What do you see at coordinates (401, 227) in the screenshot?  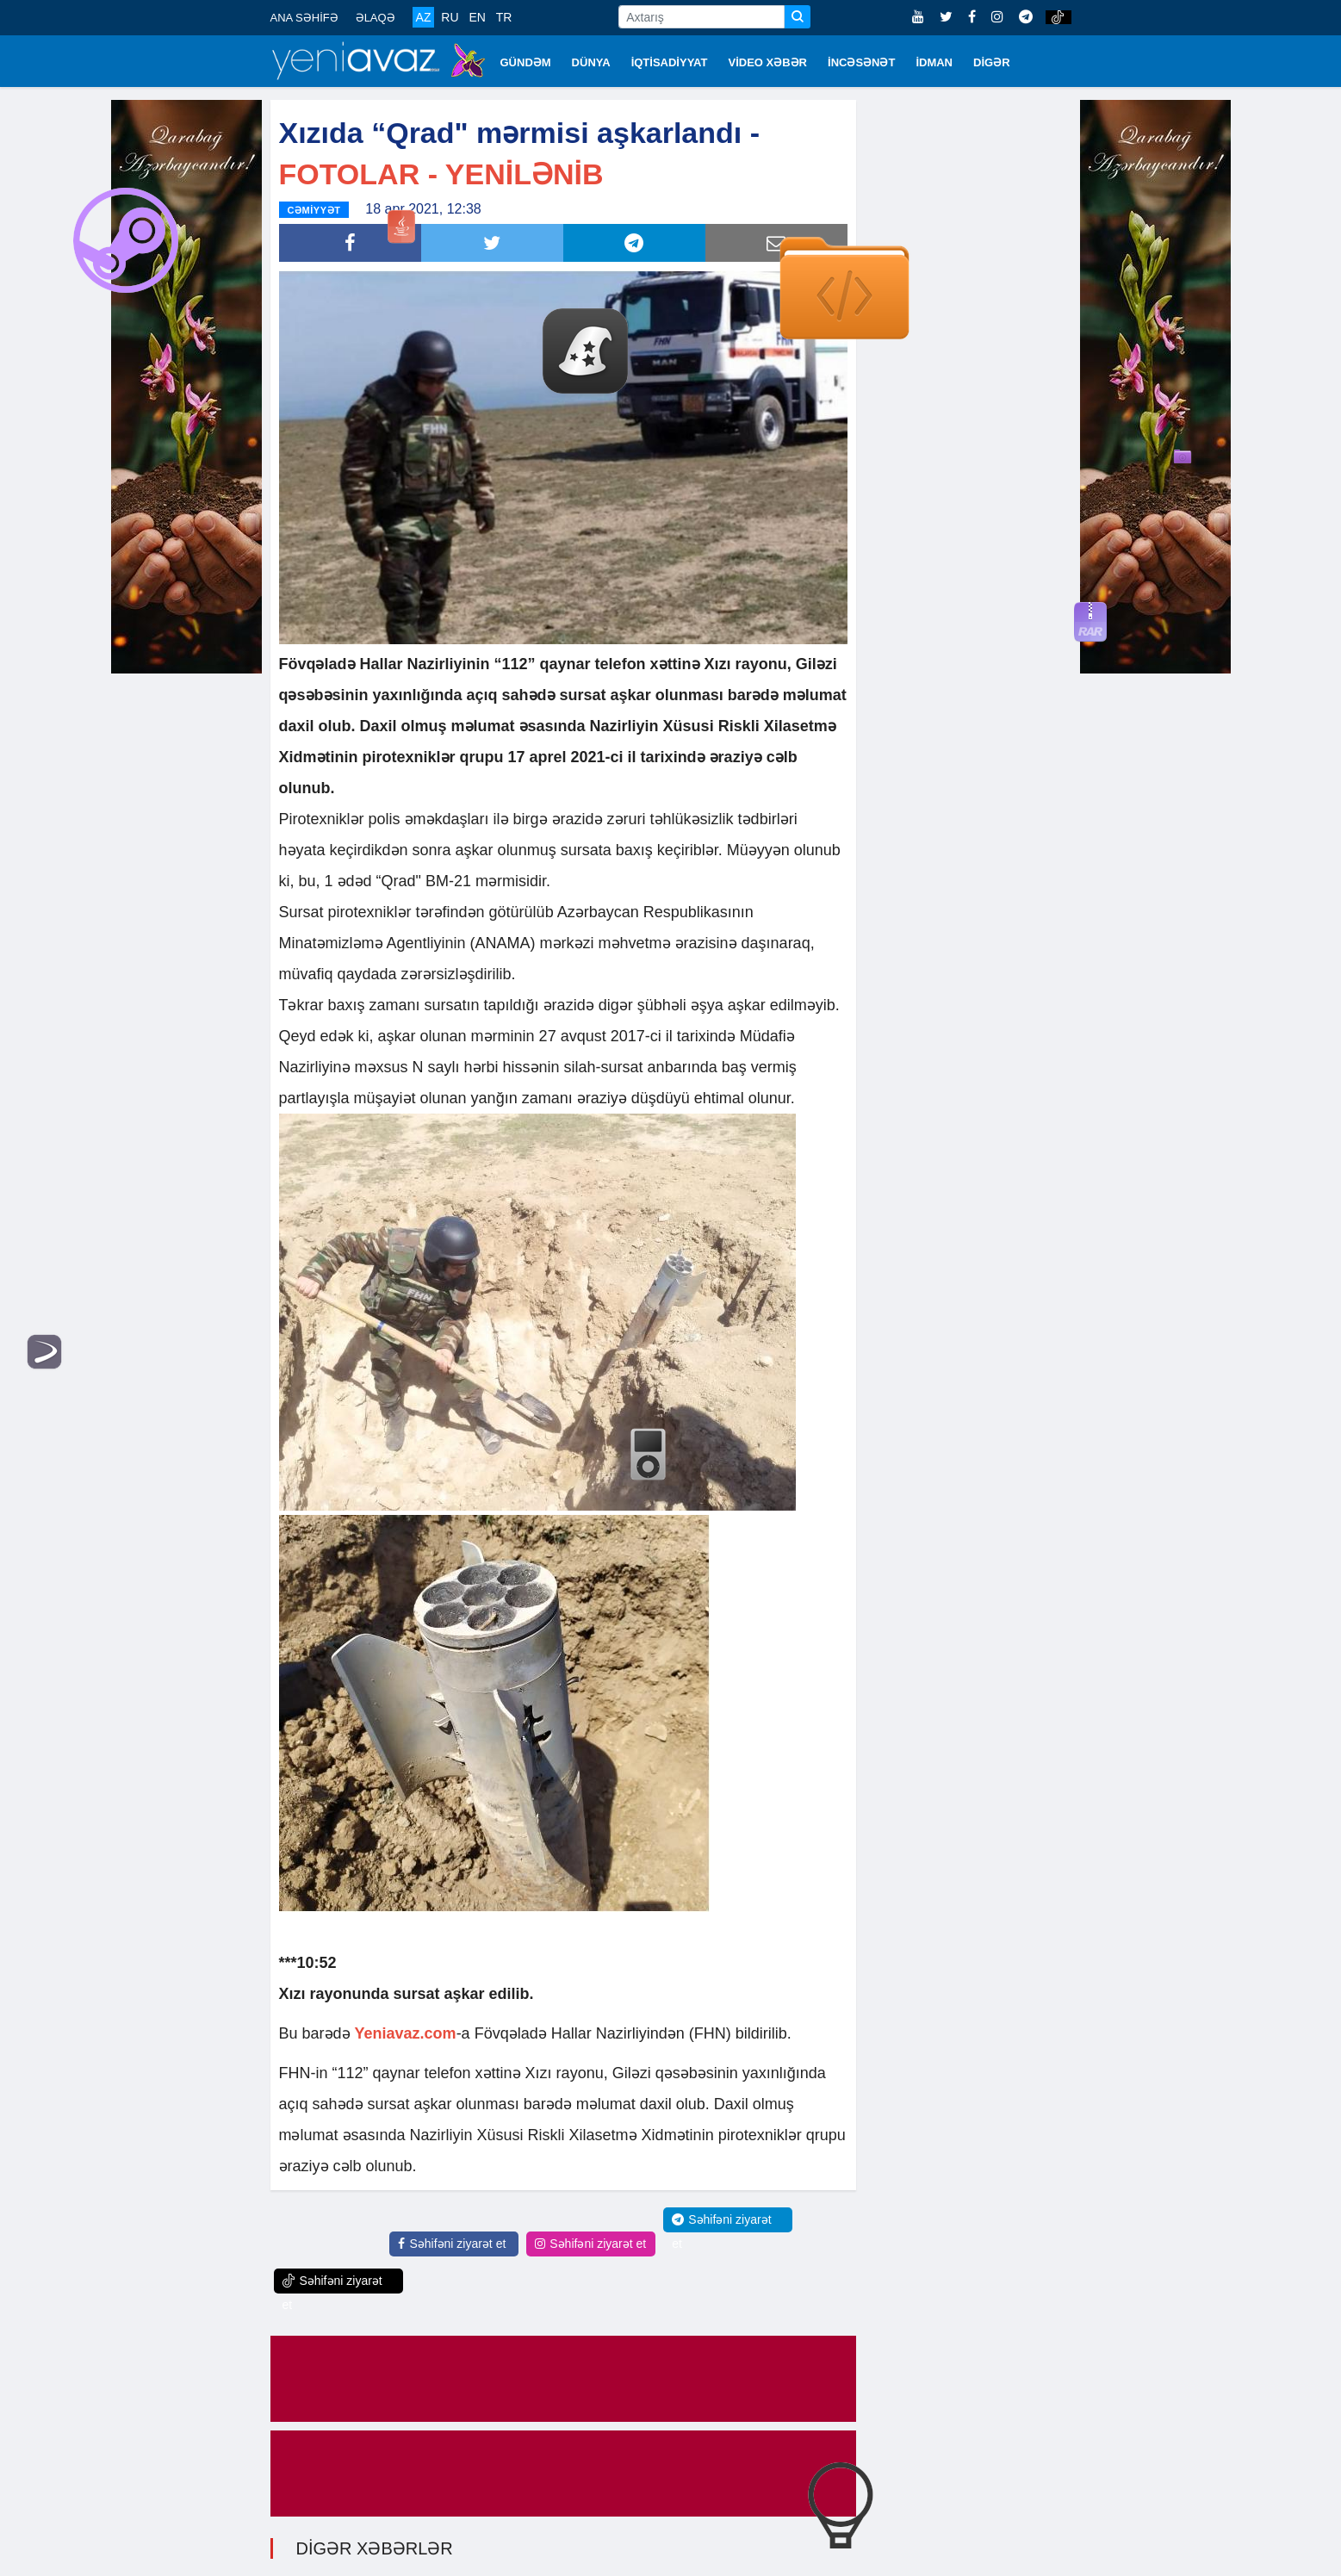 I see `java archive file (.jar)` at bounding box center [401, 227].